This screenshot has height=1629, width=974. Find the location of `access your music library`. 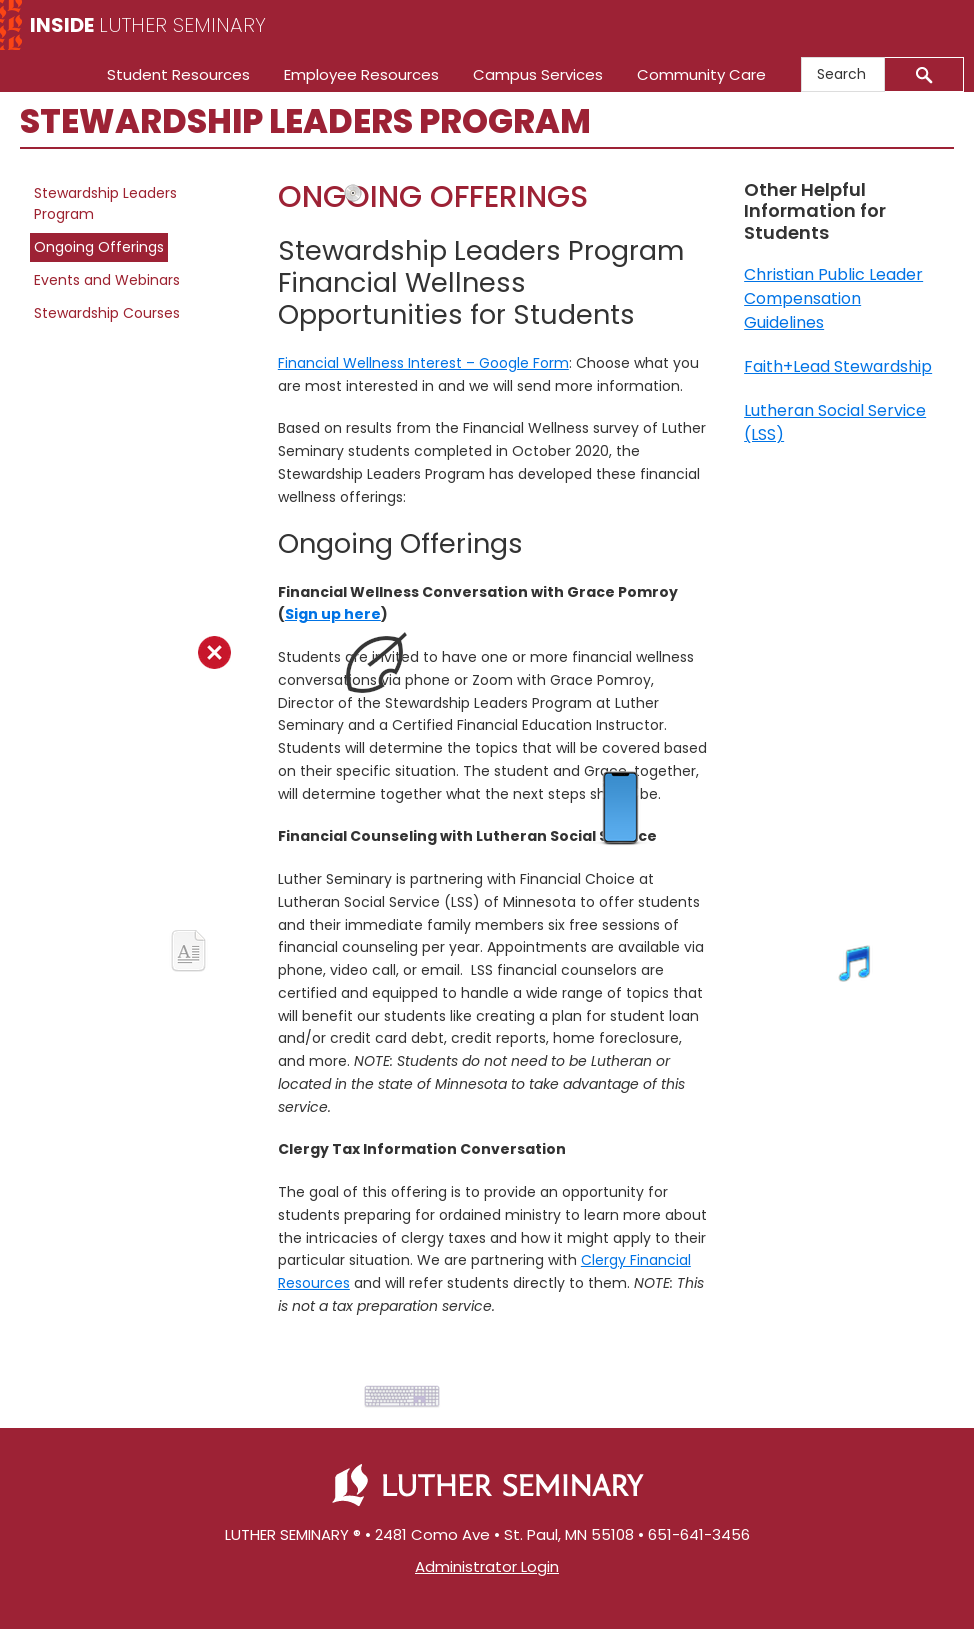

access your music library is located at coordinates (855, 963).